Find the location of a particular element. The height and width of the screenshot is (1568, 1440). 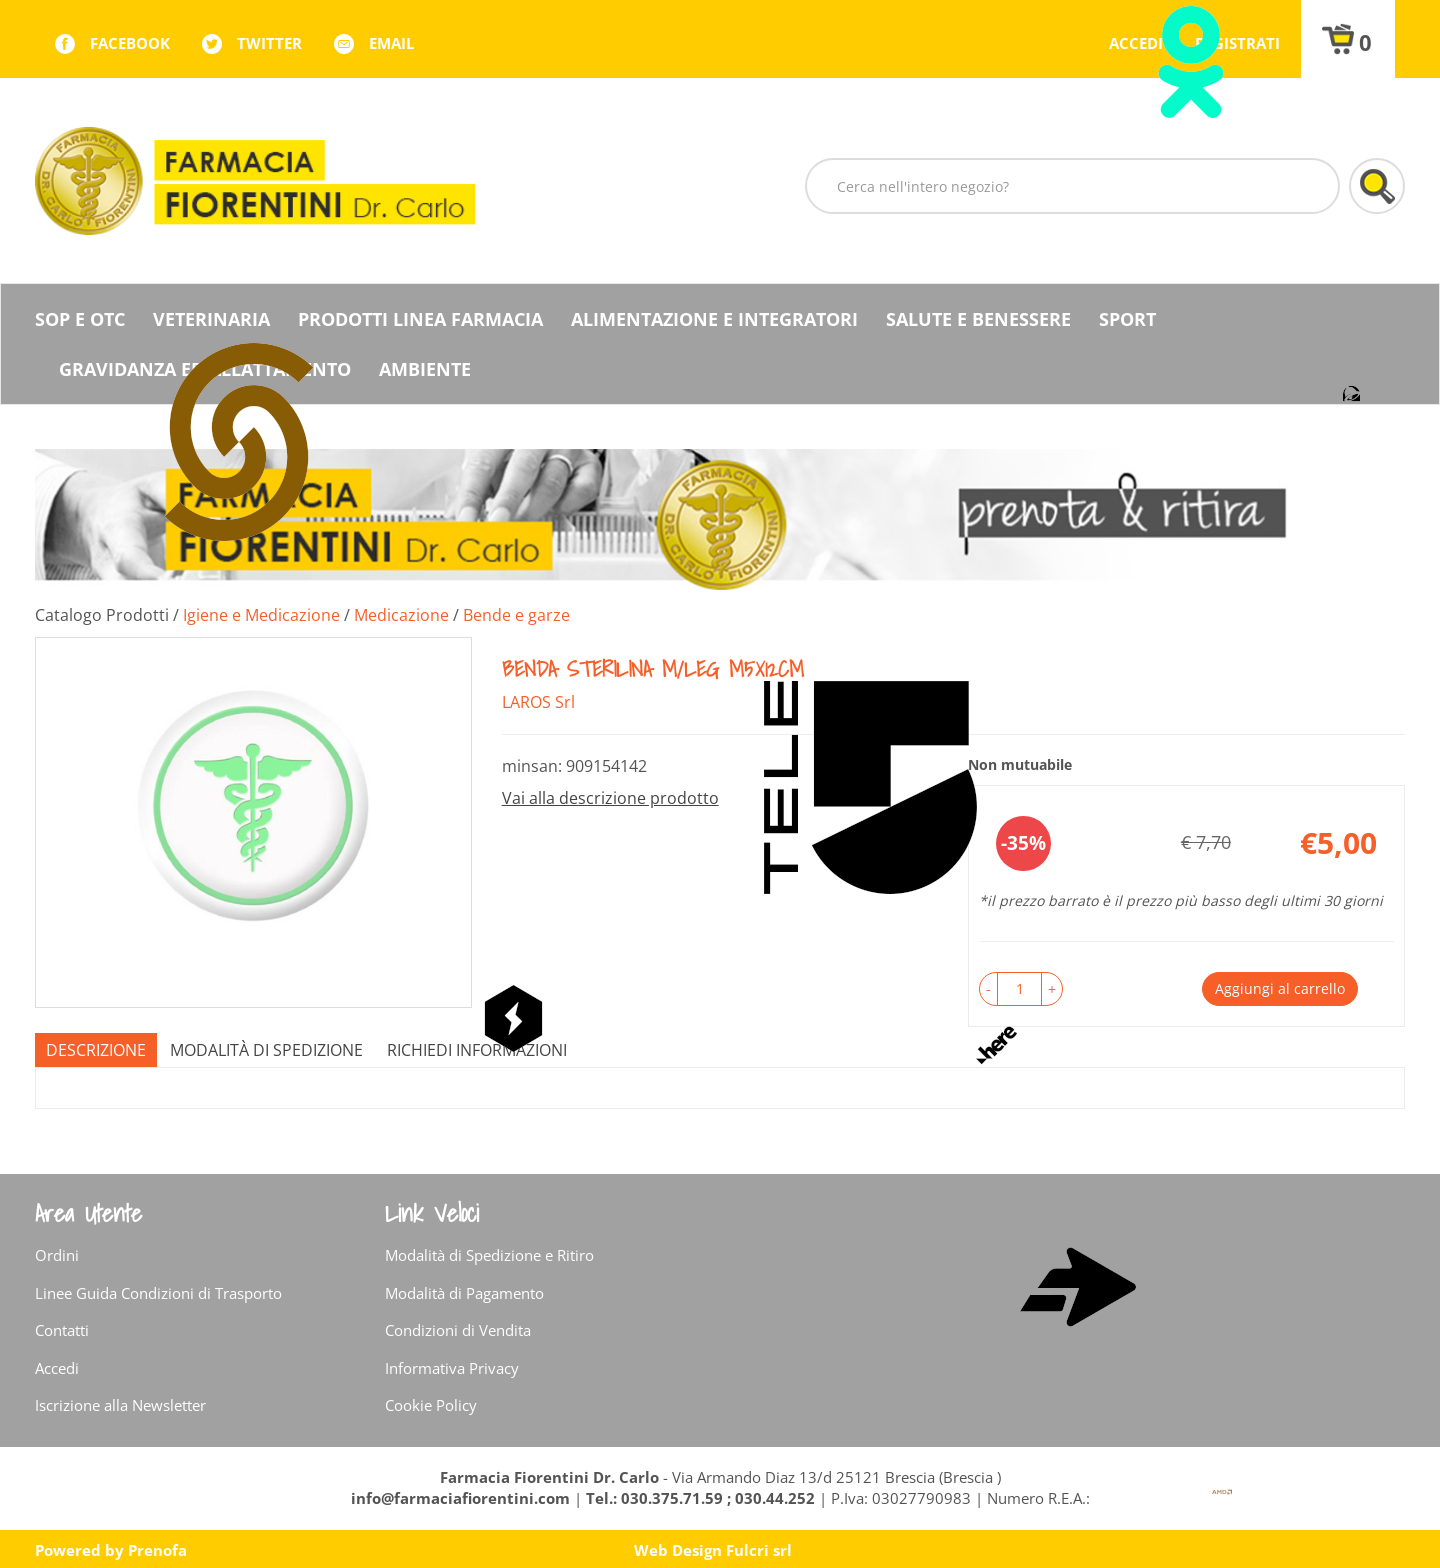

upstash brand logo is located at coordinates (239, 442).